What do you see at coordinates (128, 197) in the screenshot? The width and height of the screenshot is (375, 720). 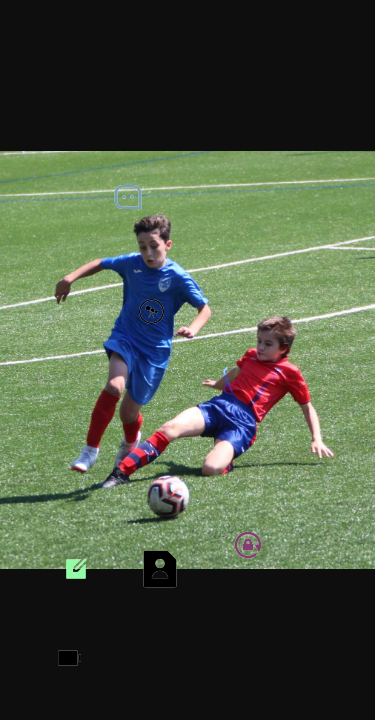 I see `open messaging or chat` at bounding box center [128, 197].